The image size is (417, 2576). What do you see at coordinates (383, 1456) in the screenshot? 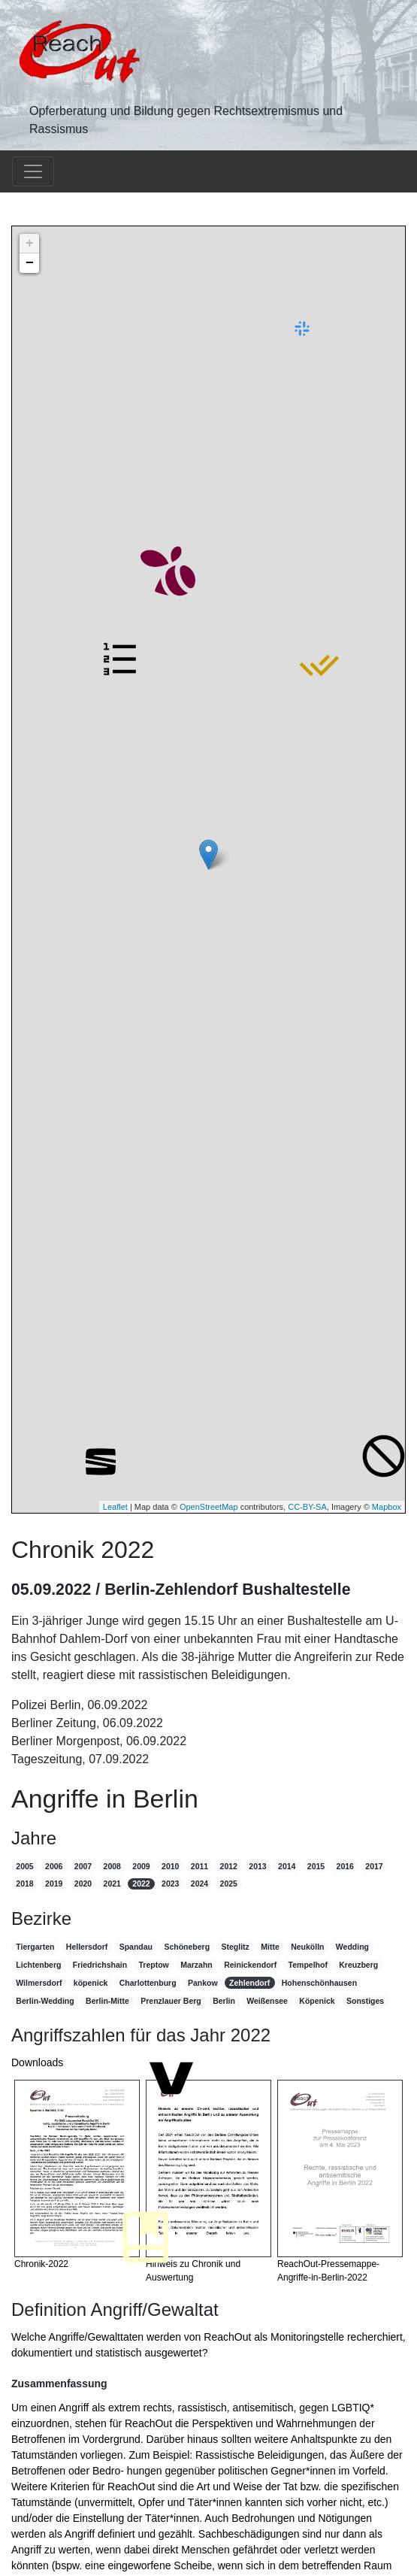
I see `indicates a blocked or restricted action` at bounding box center [383, 1456].